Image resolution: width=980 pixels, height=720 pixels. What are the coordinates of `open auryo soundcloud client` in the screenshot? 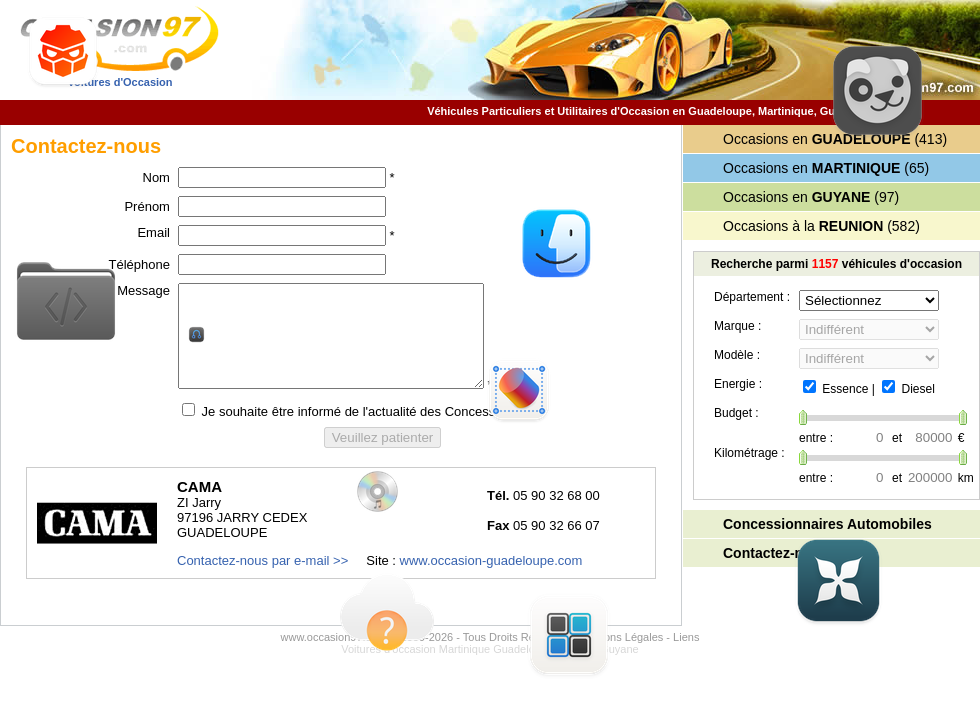 It's located at (196, 334).